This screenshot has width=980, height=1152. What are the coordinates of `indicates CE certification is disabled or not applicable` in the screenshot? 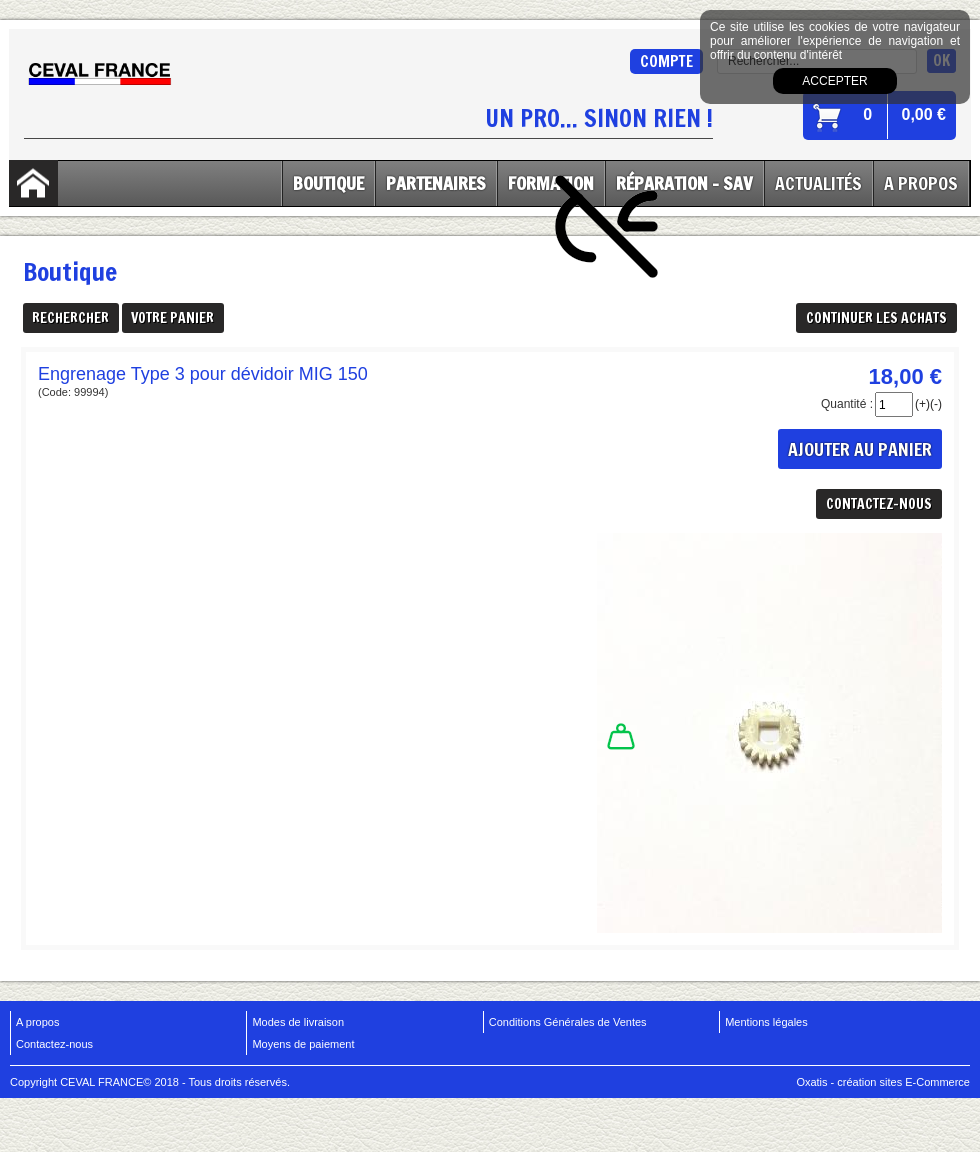 It's located at (606, 226).